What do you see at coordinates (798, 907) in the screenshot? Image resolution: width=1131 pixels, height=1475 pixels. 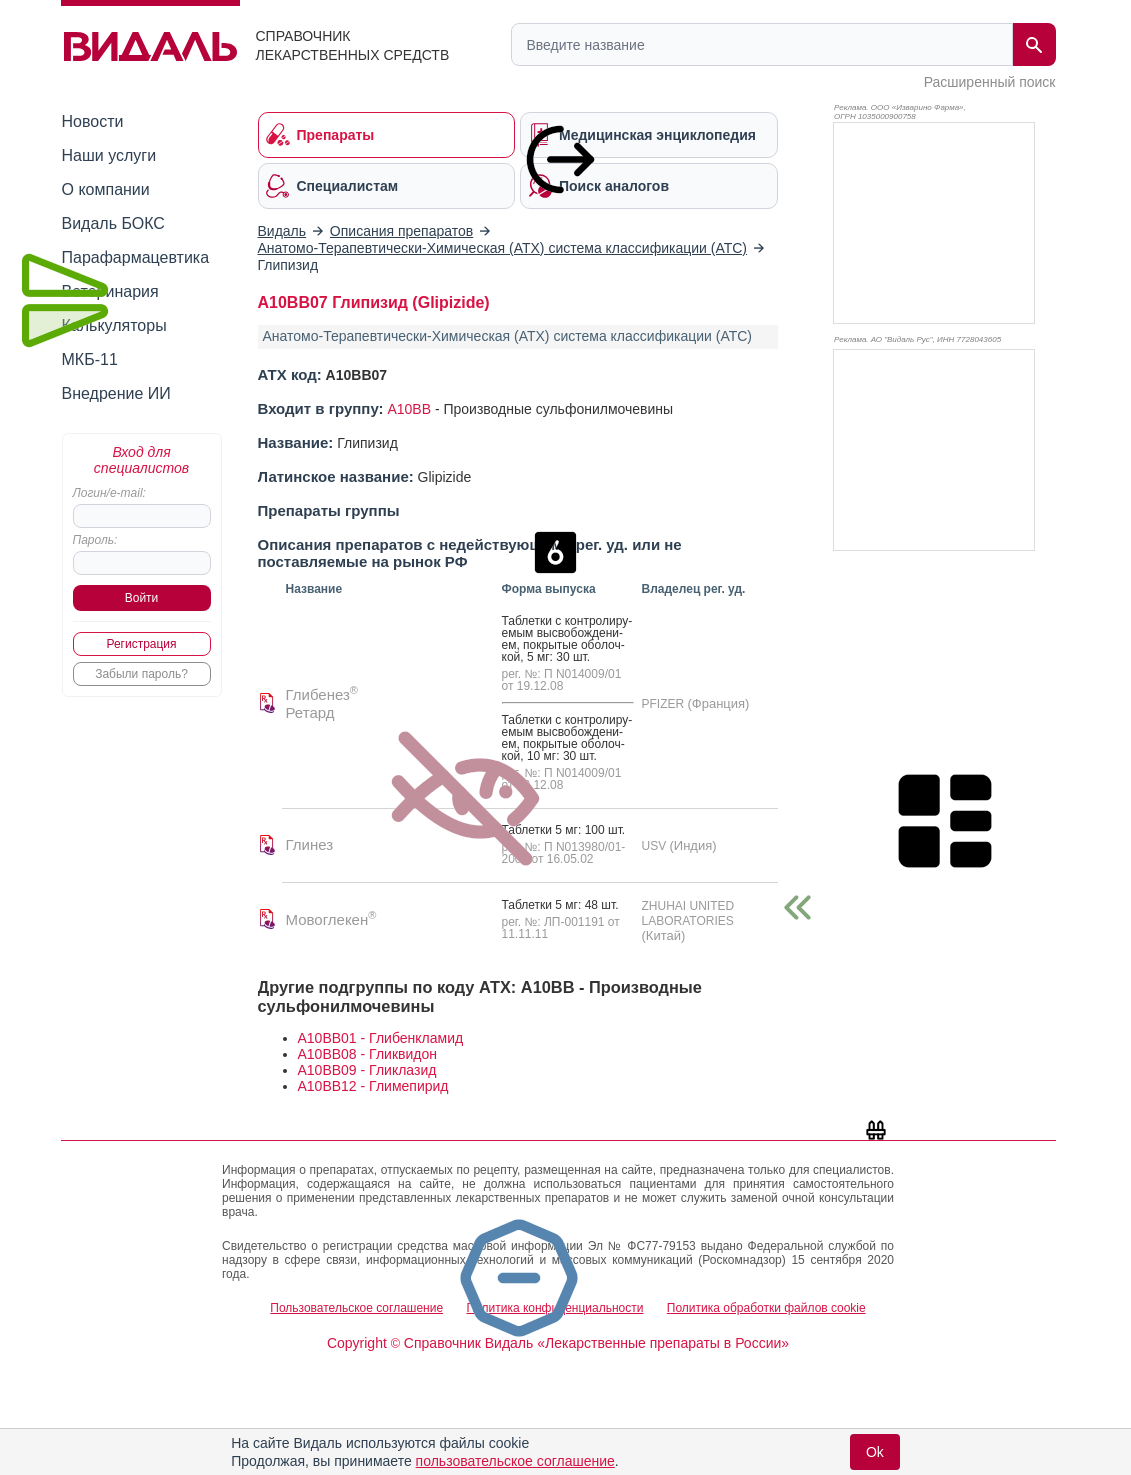 I see `skip to previous item or beginning` at bounding box center [798, 907].